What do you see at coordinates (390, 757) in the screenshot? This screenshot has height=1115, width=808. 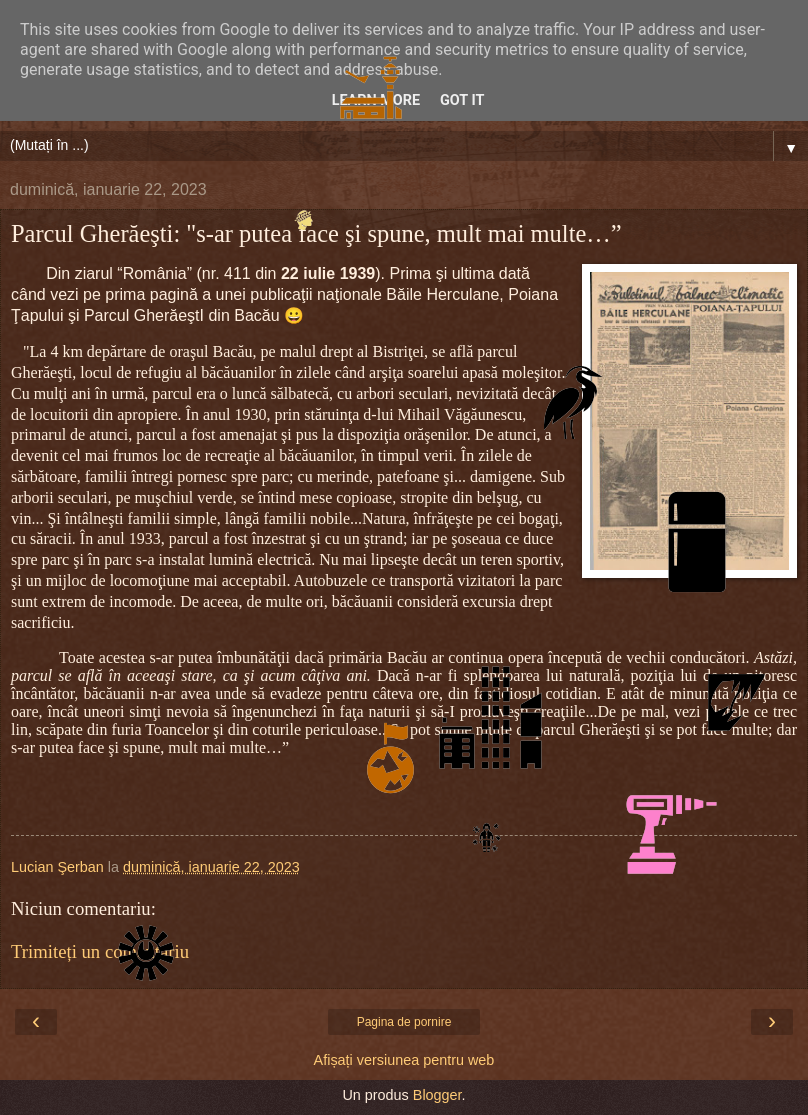 I see `conquer or claim a planet in a strategy game` at bounding box center [390, 757].